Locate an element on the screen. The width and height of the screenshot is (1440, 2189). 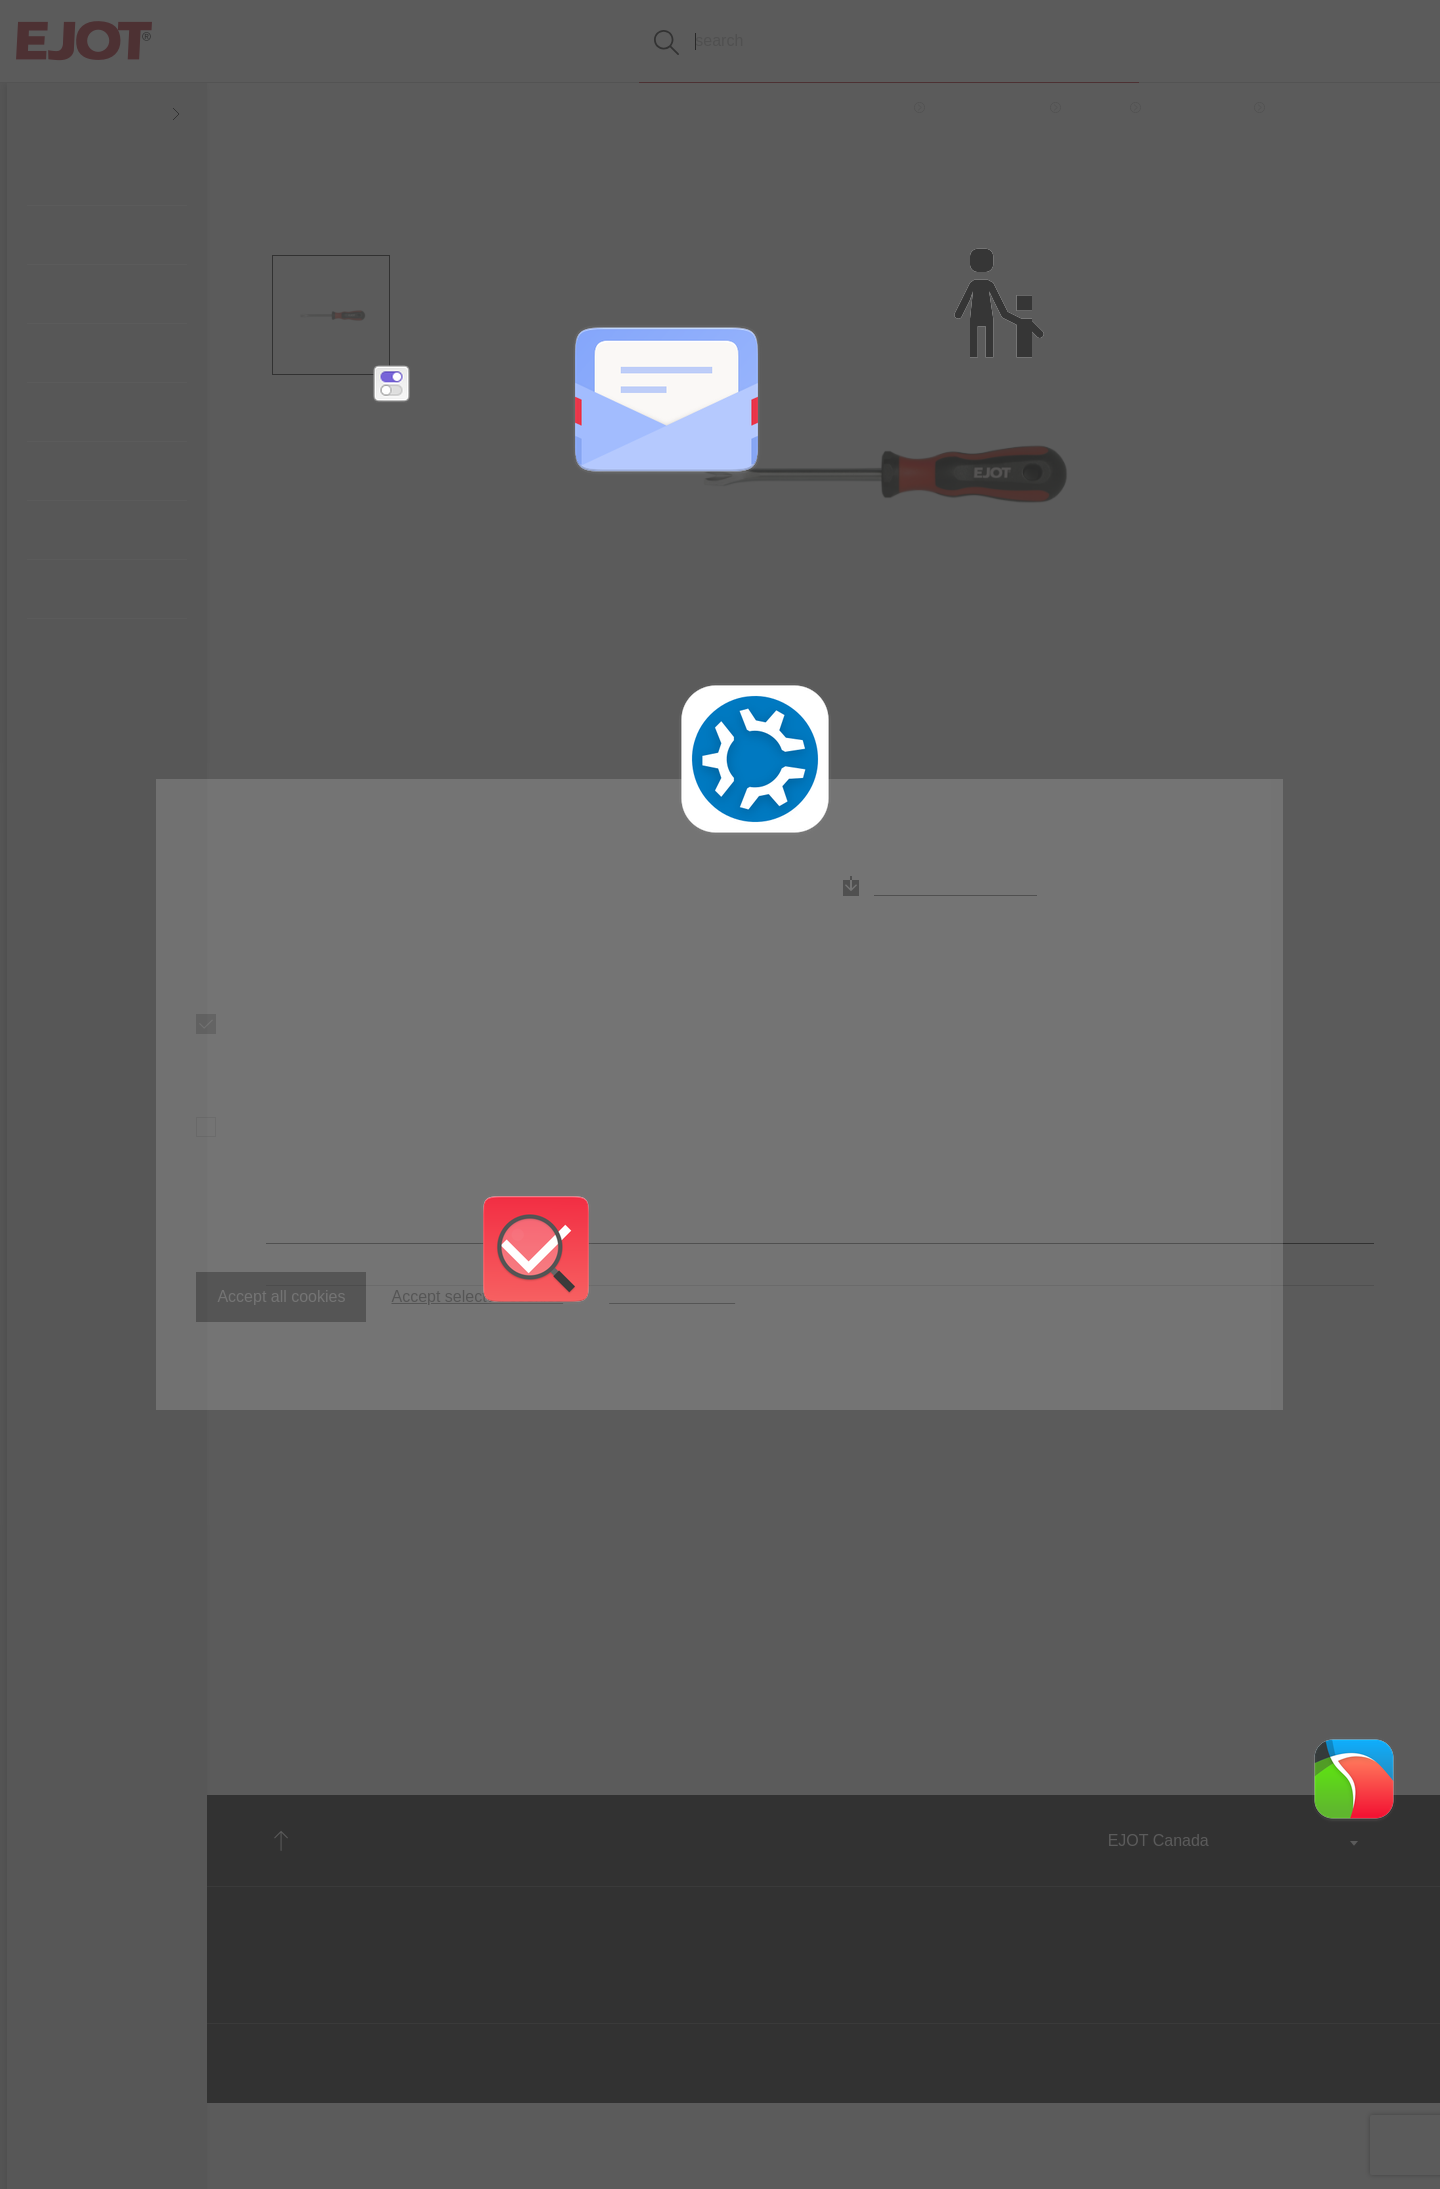
launch kubuntu system settings is located at coordinates (755, 759).